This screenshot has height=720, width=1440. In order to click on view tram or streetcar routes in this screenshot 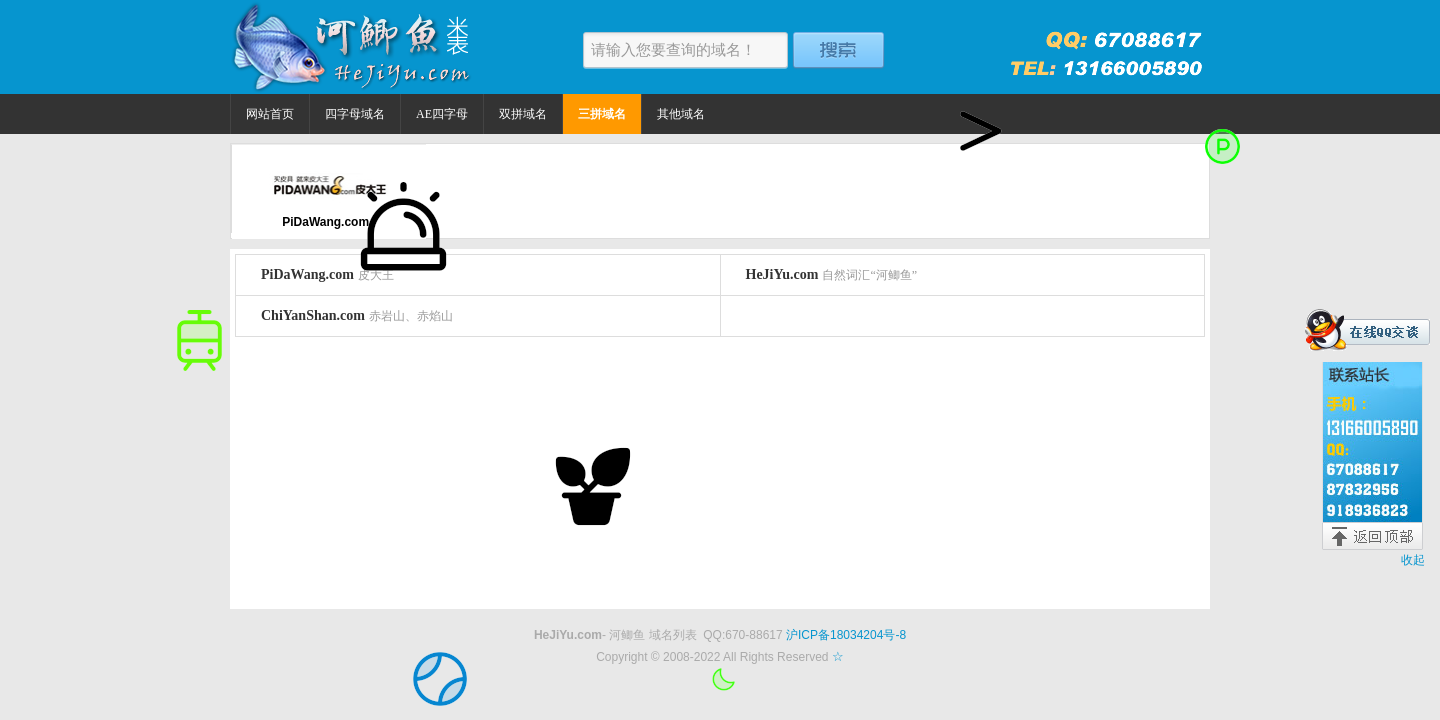, I will do `click(199, 340)`.